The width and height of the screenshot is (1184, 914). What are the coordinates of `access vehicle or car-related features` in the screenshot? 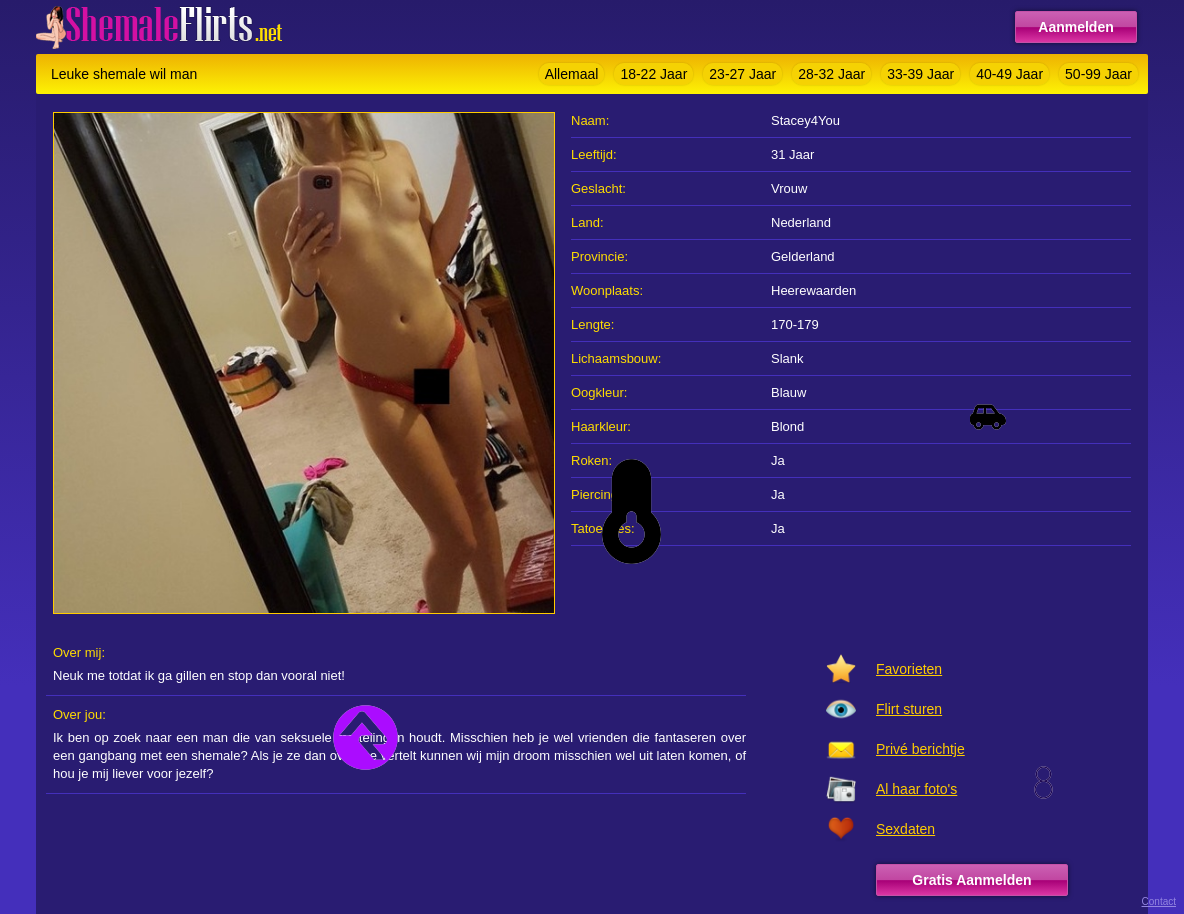 It's located at (988, 417).